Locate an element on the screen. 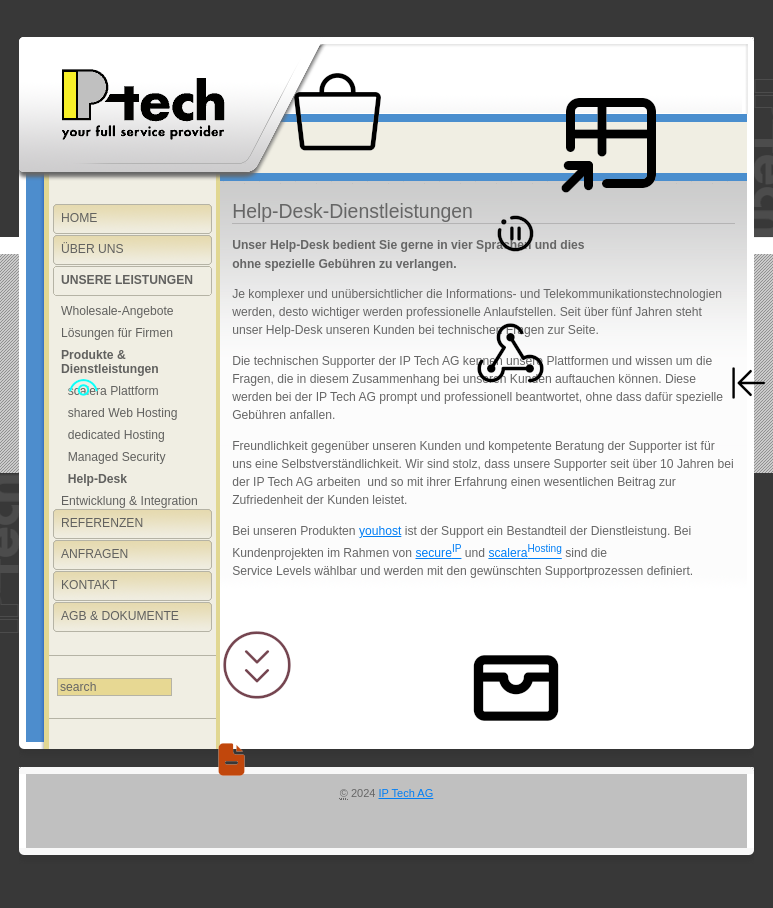 This screenshot has width=773, height=908. create a shortcut to this table is located at coordinates (611, 143).